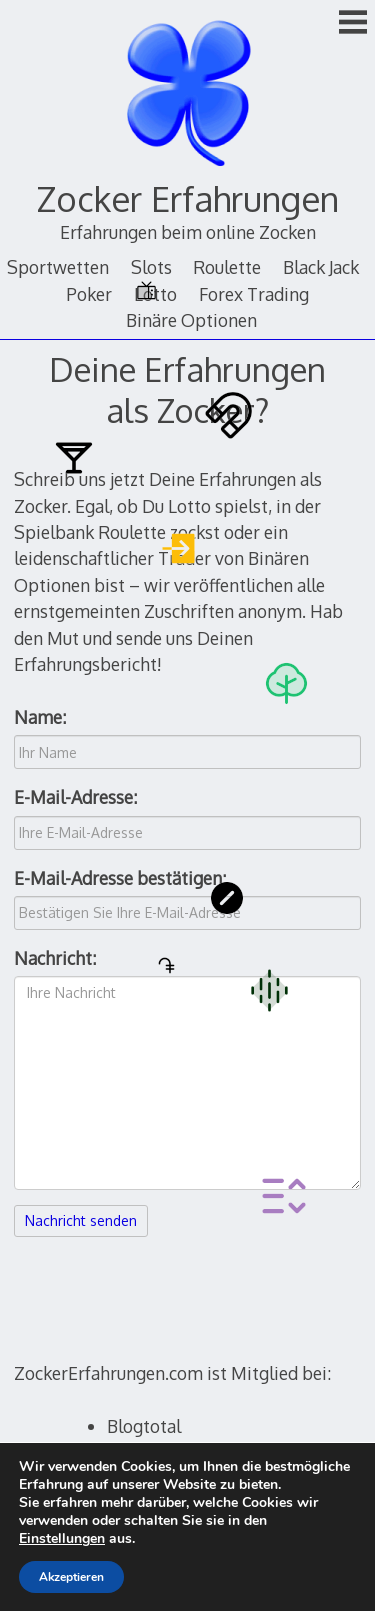  Describe the element at coordinates (227, 898) in the screenshot. I see `skip or bypass a step in a workflow` at that location.